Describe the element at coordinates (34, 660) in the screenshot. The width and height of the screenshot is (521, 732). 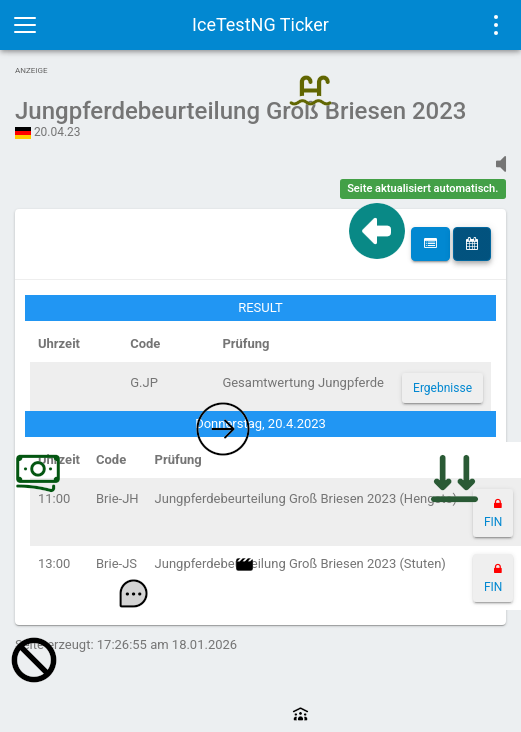
I see `cancel or abort current action` at that location.